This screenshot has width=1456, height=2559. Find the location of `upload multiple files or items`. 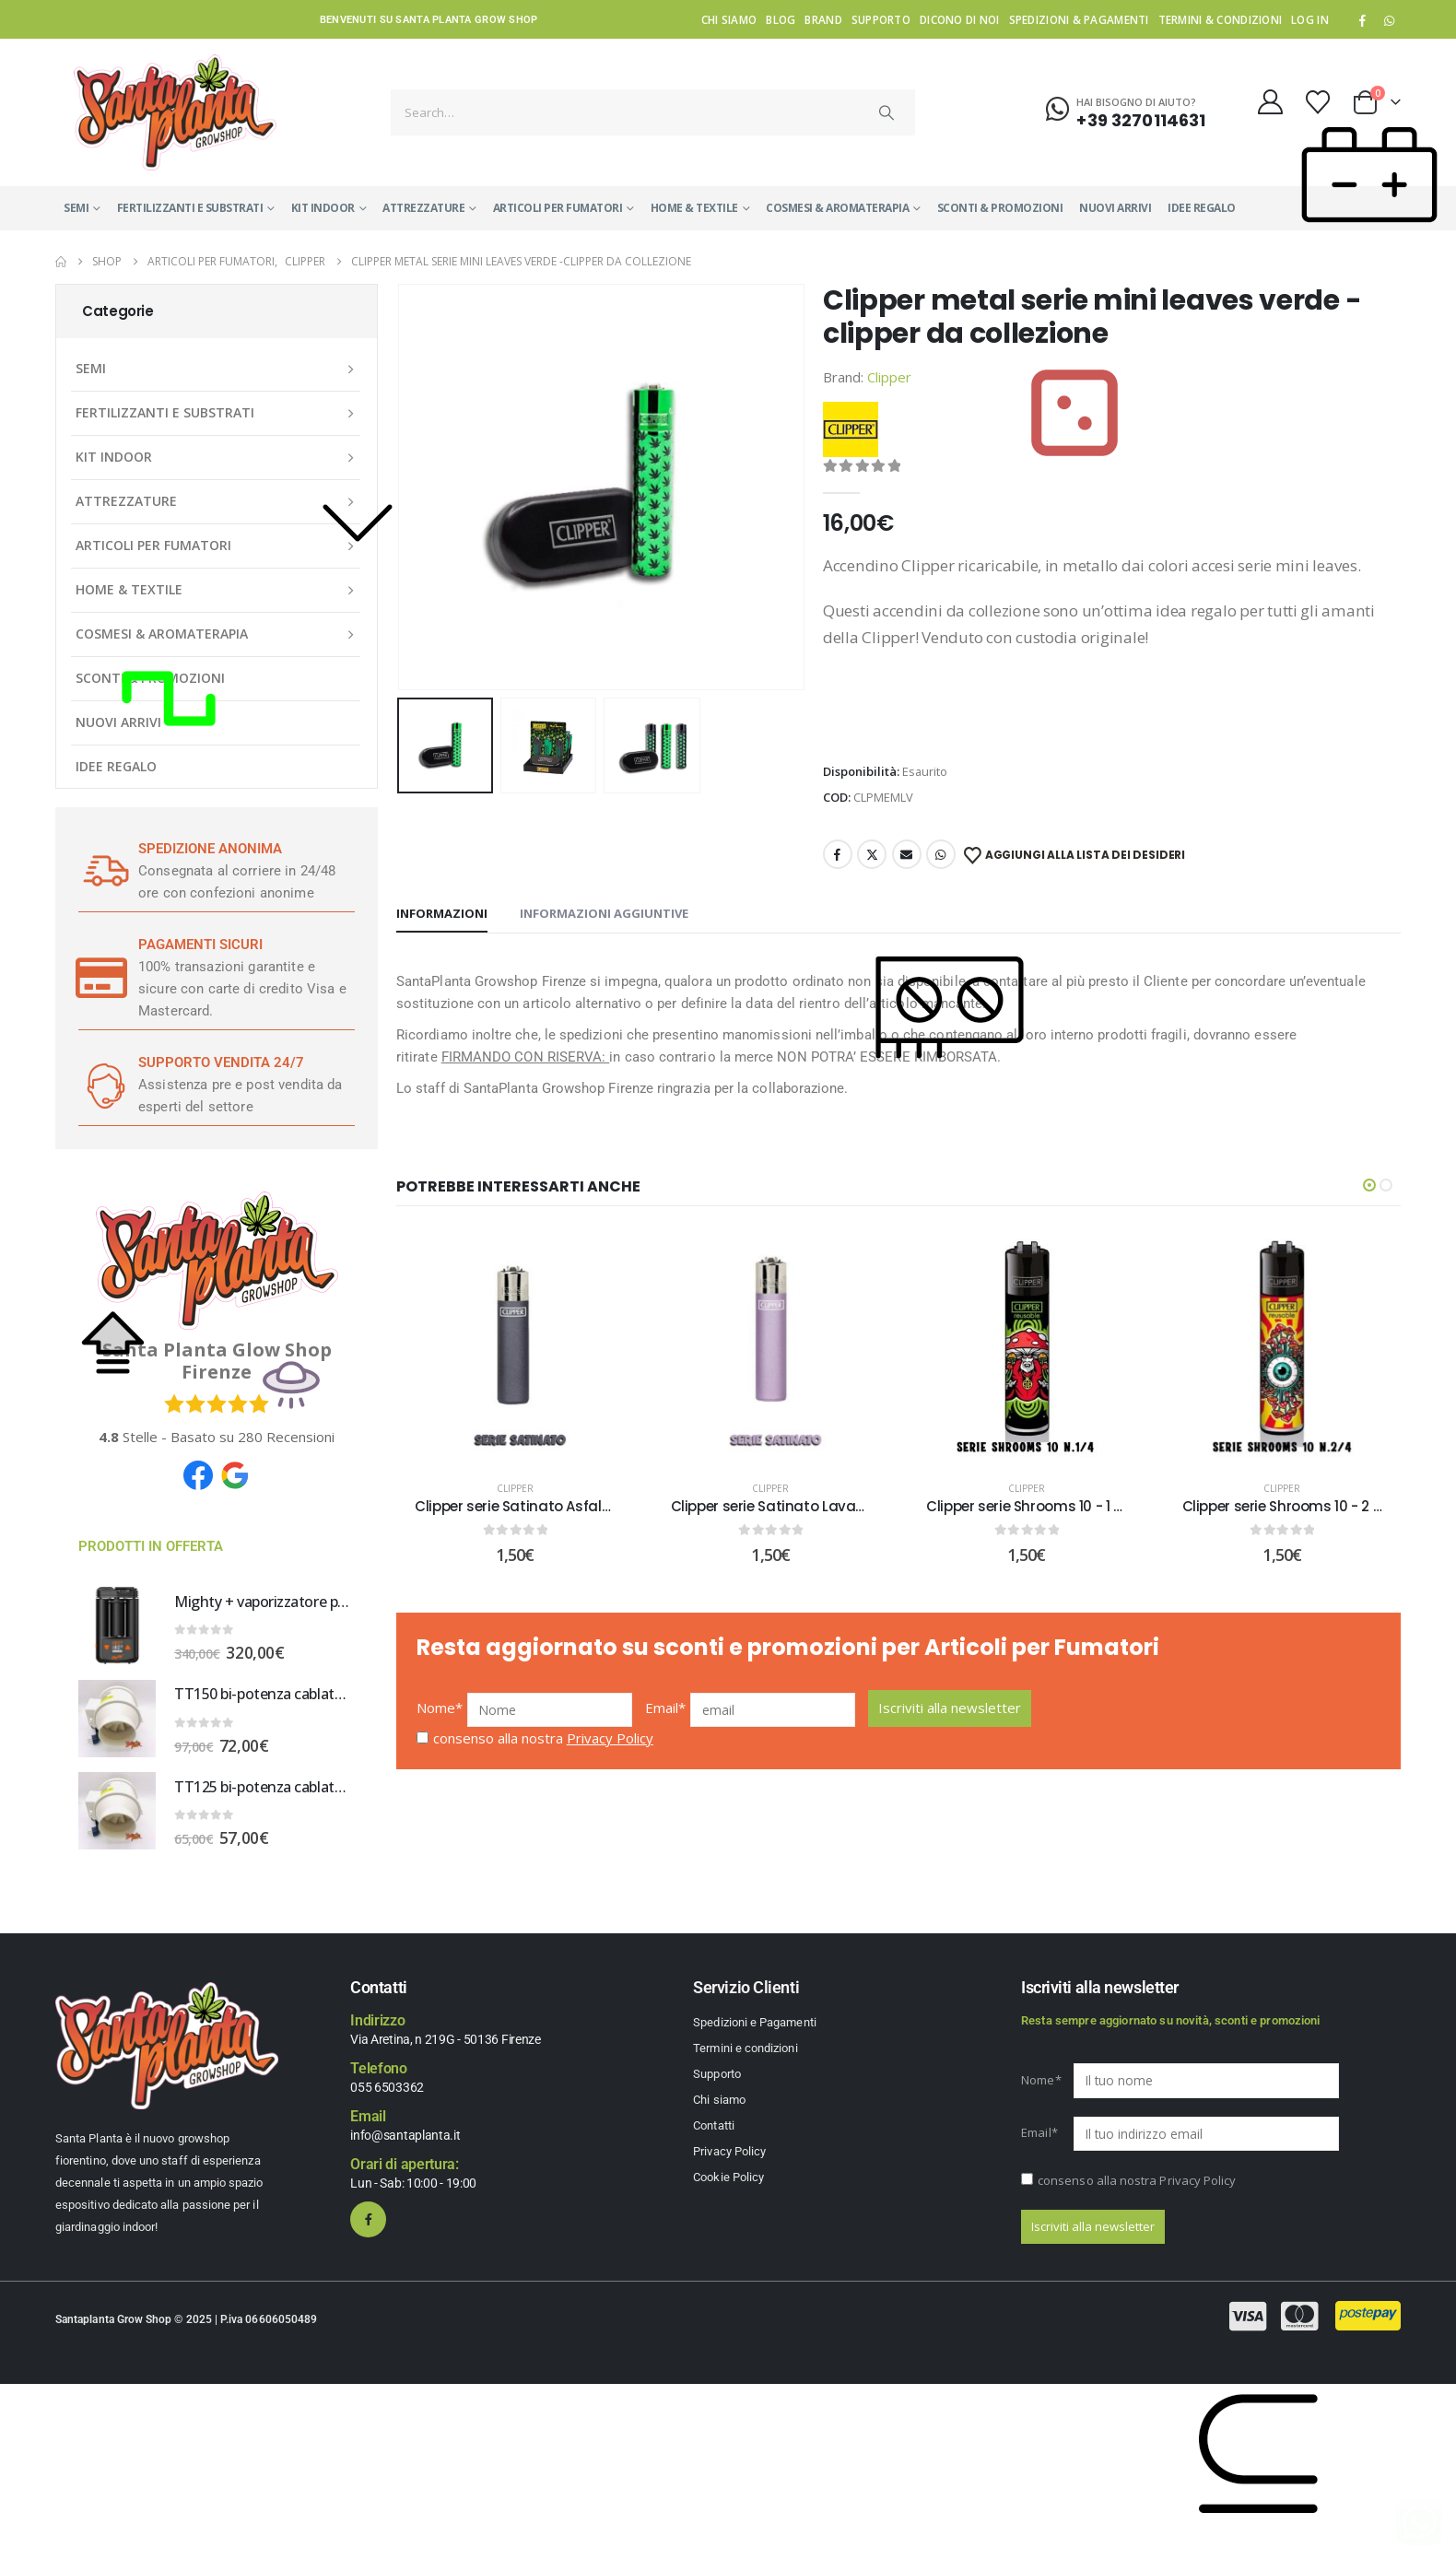

upload multiple files or items is located at coordinates (112, 1344).